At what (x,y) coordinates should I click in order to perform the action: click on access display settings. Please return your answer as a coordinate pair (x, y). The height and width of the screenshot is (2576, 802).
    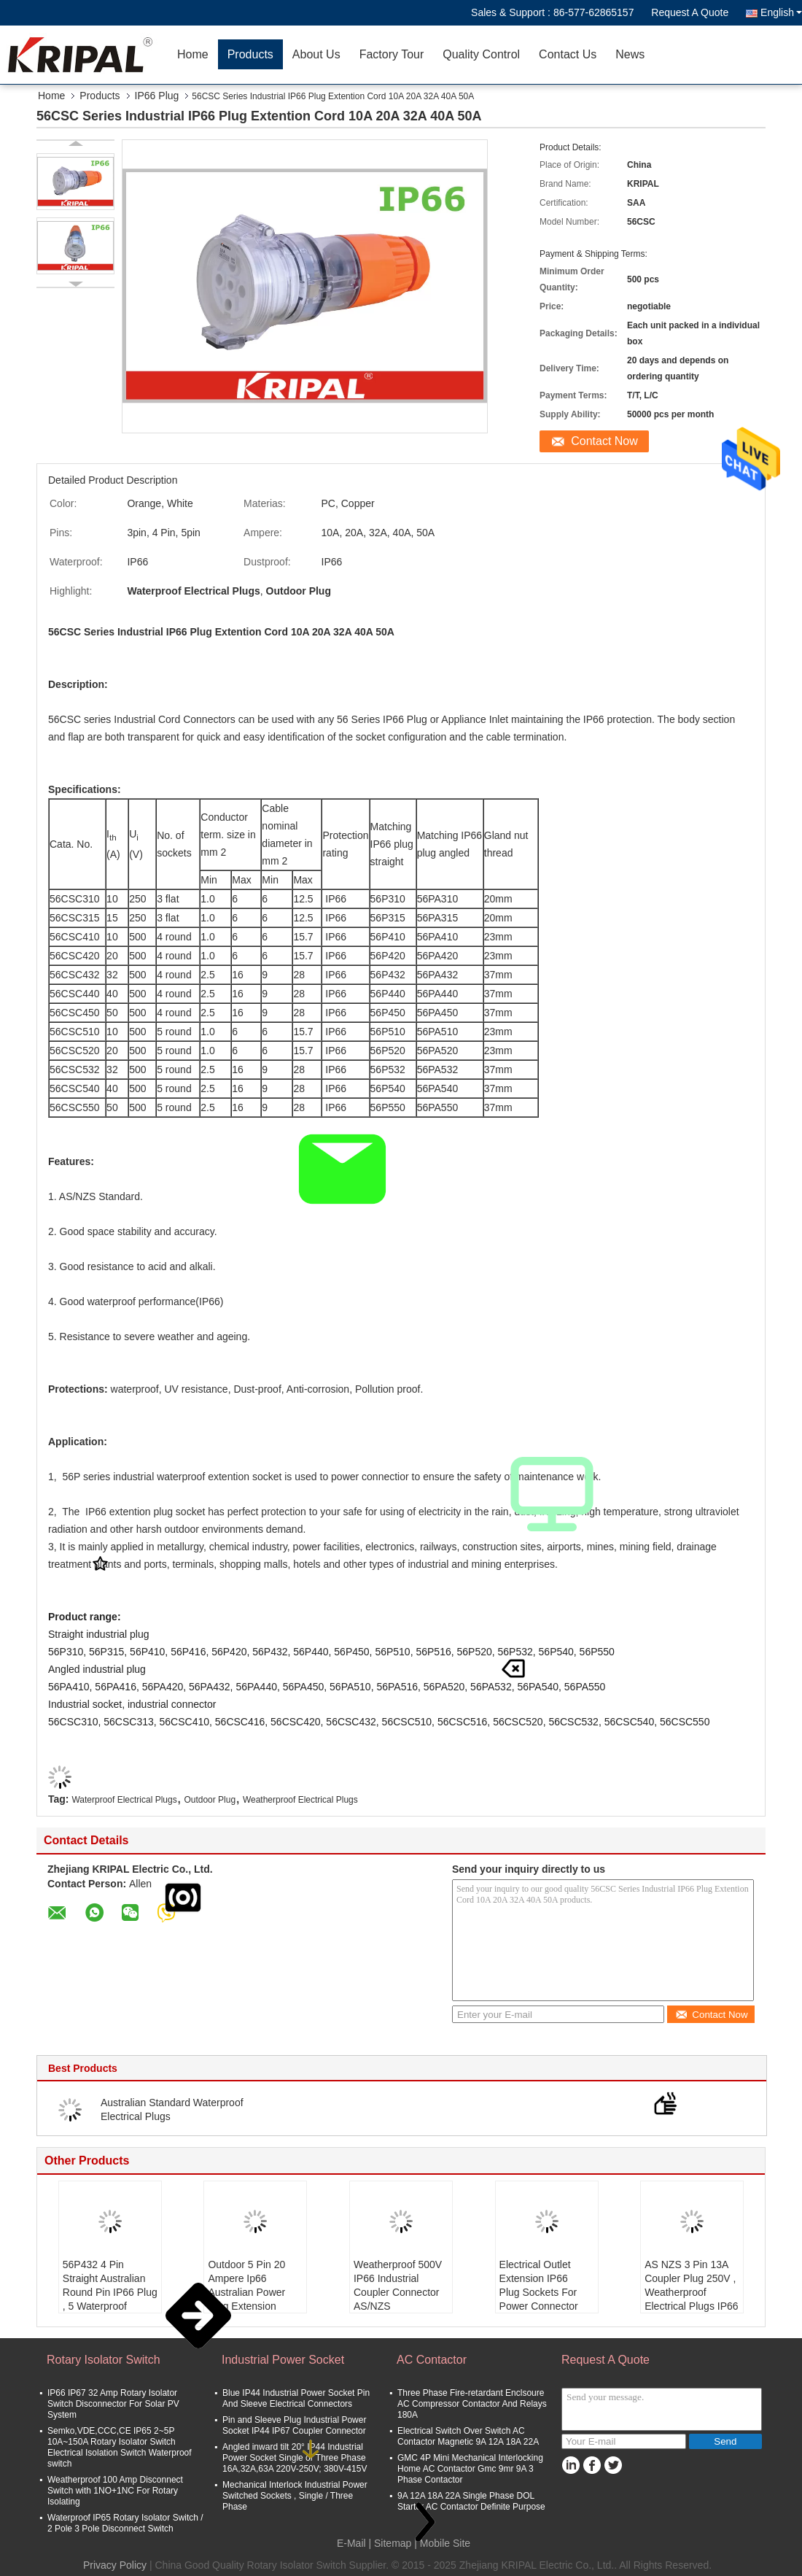
    Looking at the image, I should click on (552, 1494).